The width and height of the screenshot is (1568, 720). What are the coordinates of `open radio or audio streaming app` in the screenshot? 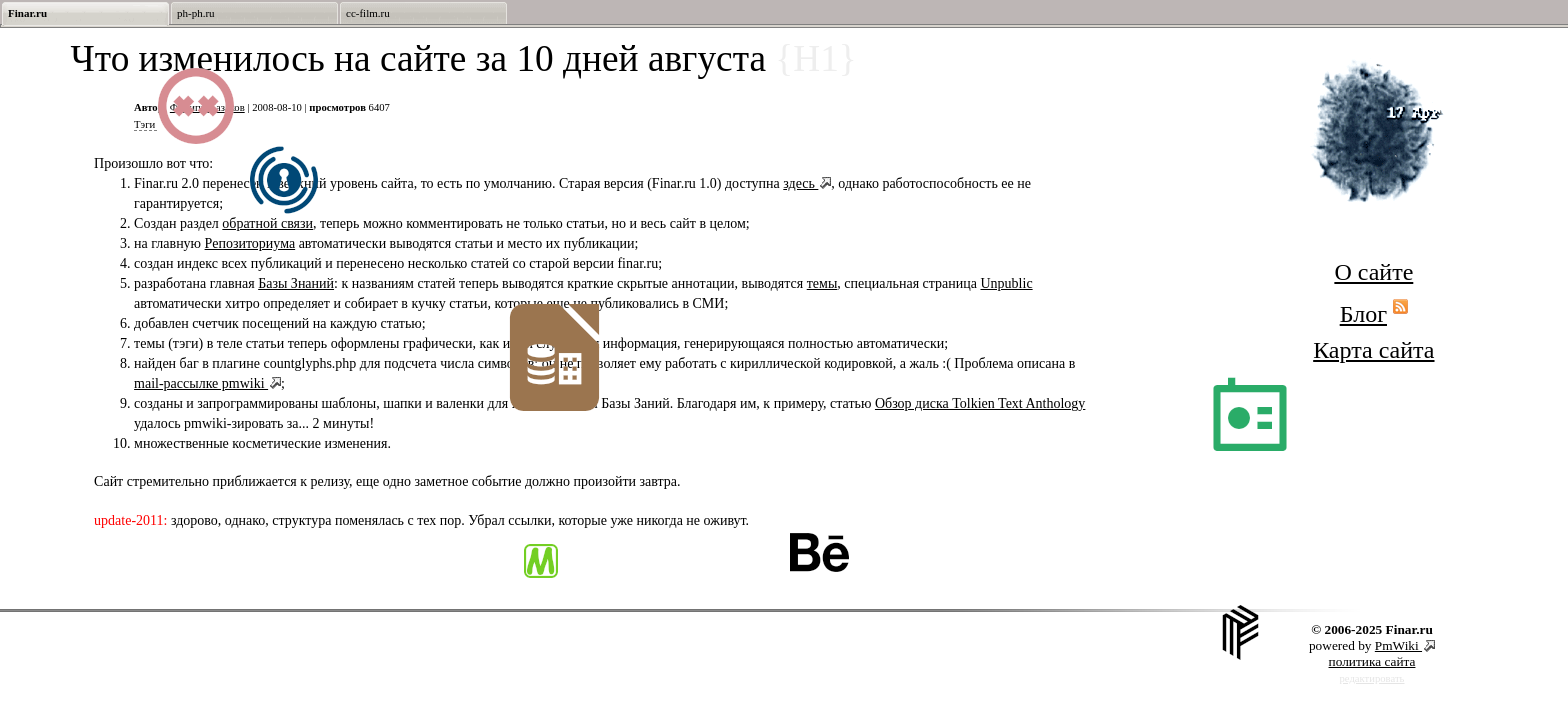 It's located at (1250, 418).